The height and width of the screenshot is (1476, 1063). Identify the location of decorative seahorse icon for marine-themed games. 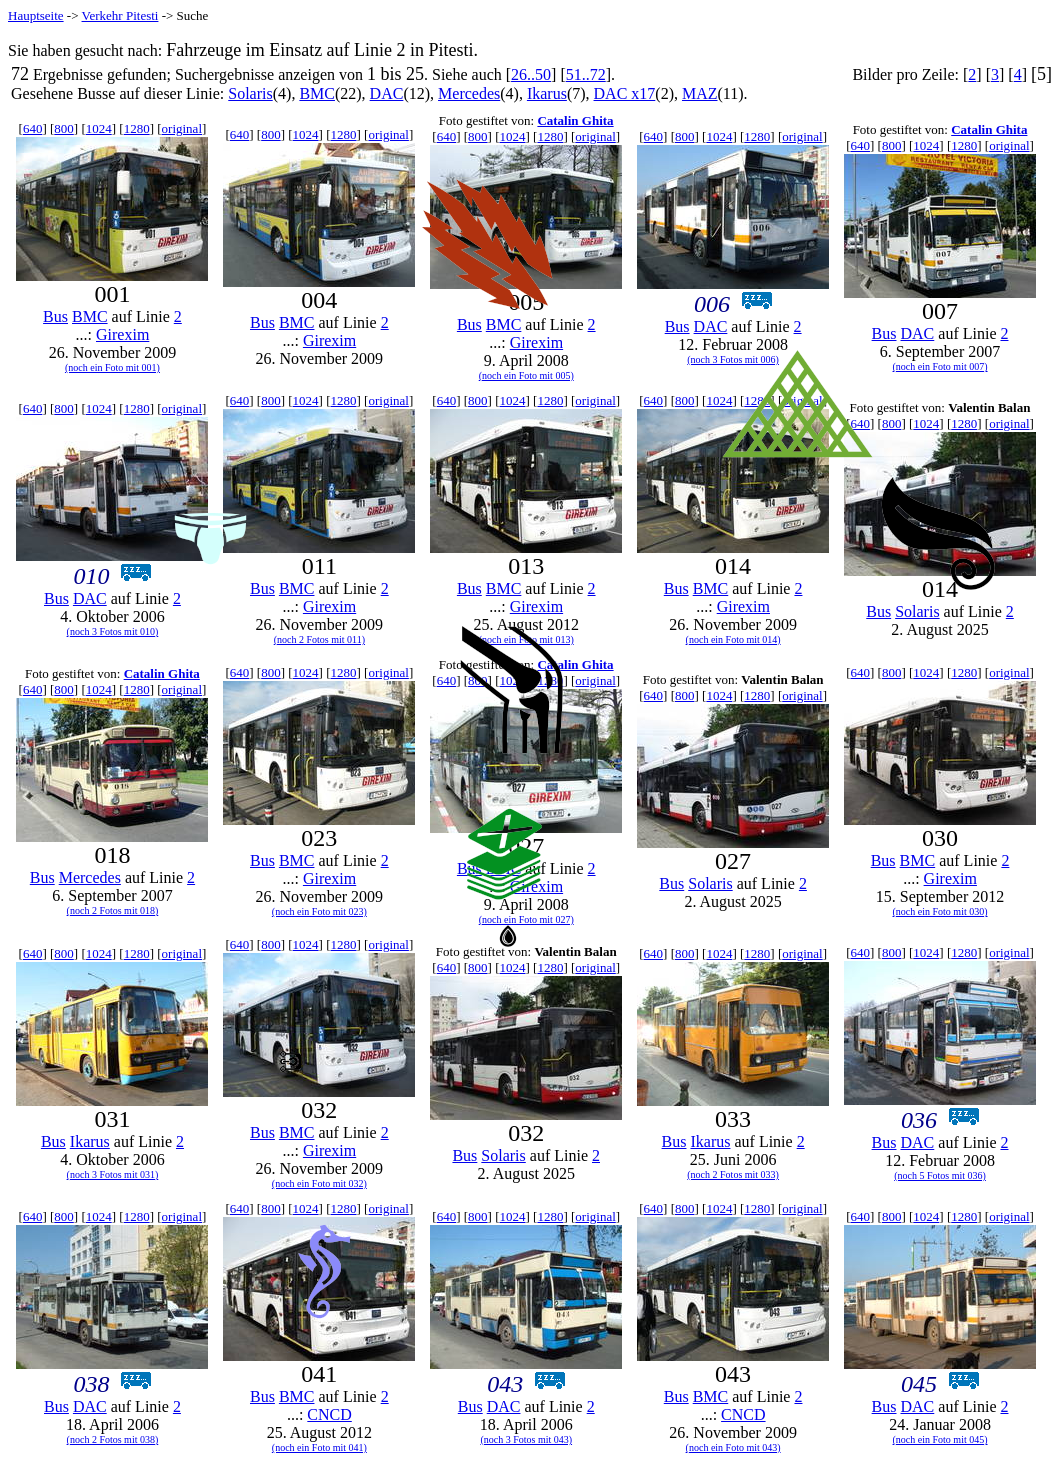
(324, 1271).